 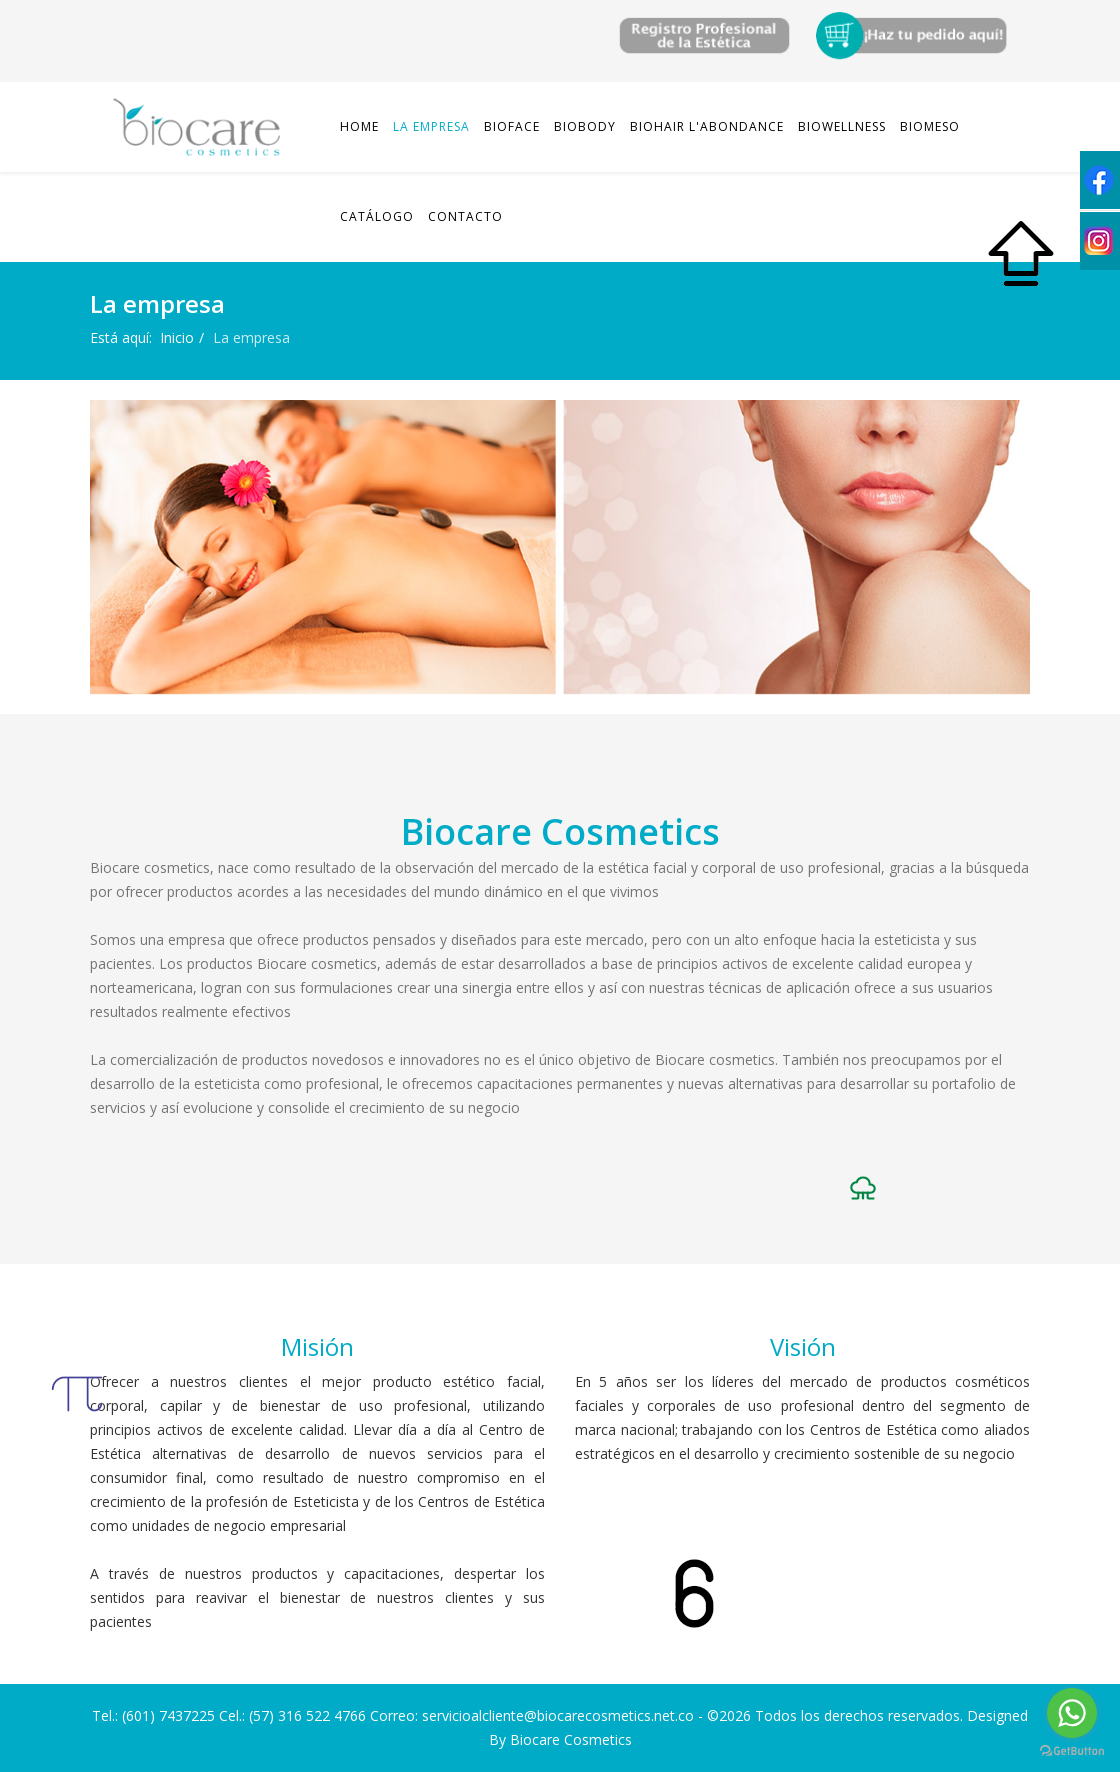 What do you see at coordinates (863, 1188) in the screenshot?
I see `access cloud computing services` at bounding box center [863, 1188].